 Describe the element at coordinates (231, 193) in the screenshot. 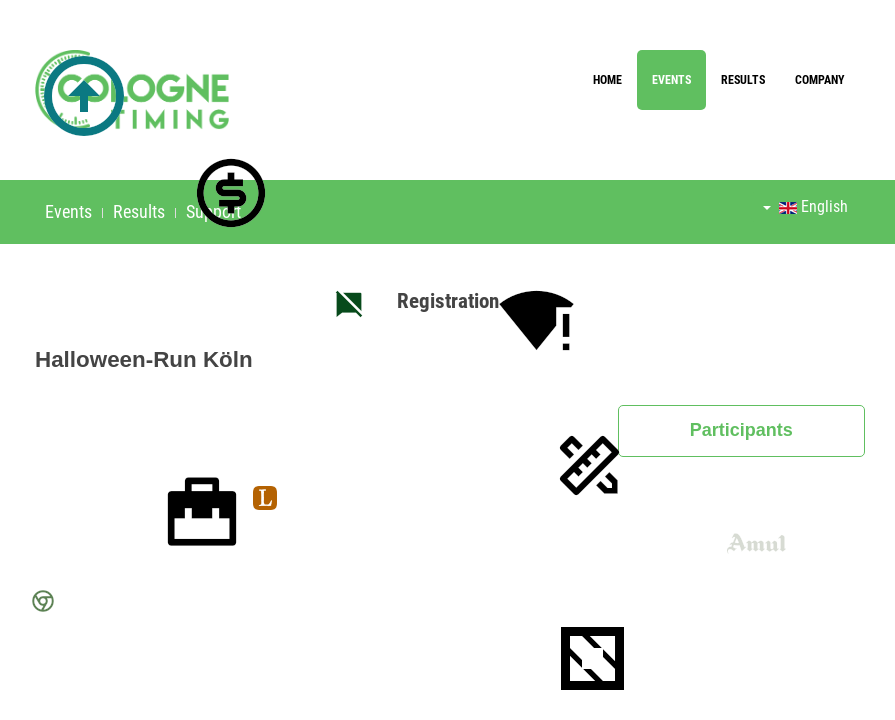

I see `view account balance or financial summary` at that location.